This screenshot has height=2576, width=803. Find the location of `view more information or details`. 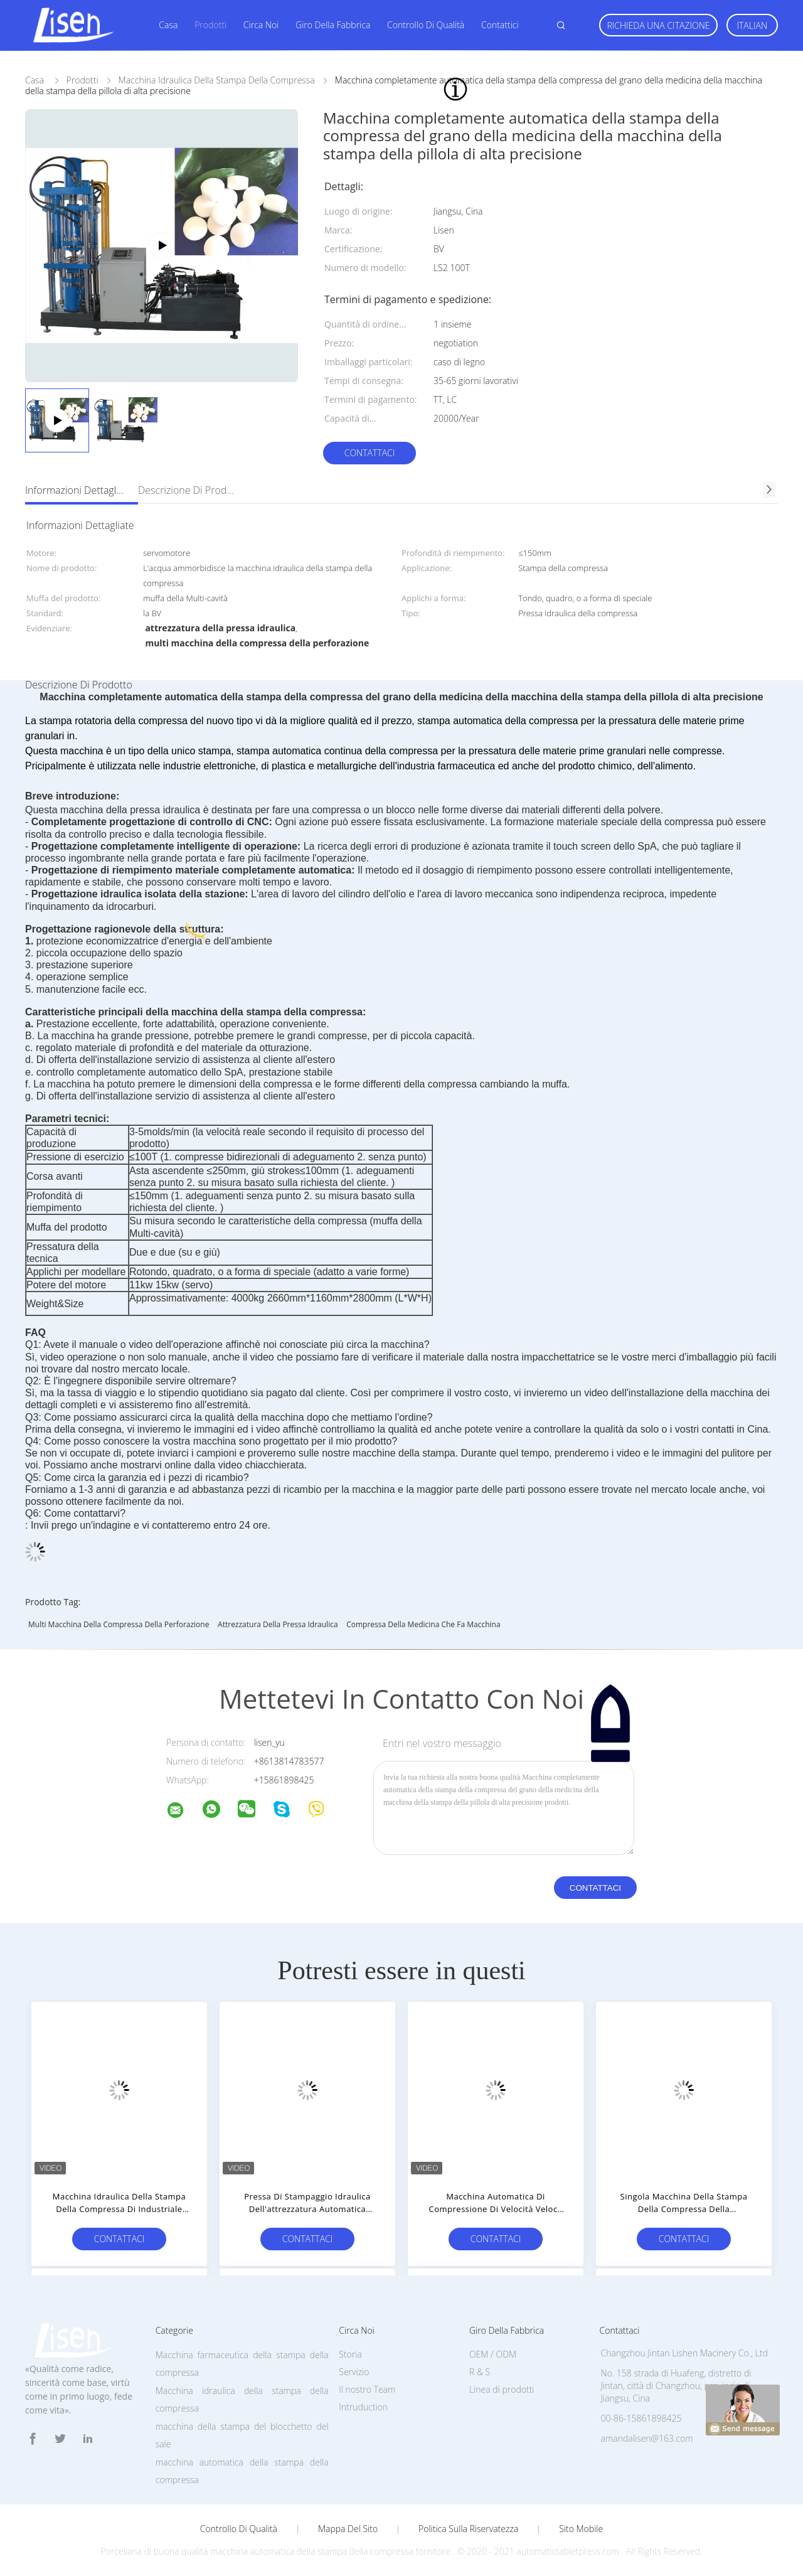

view more information or details is located at coordinates (455, 89).